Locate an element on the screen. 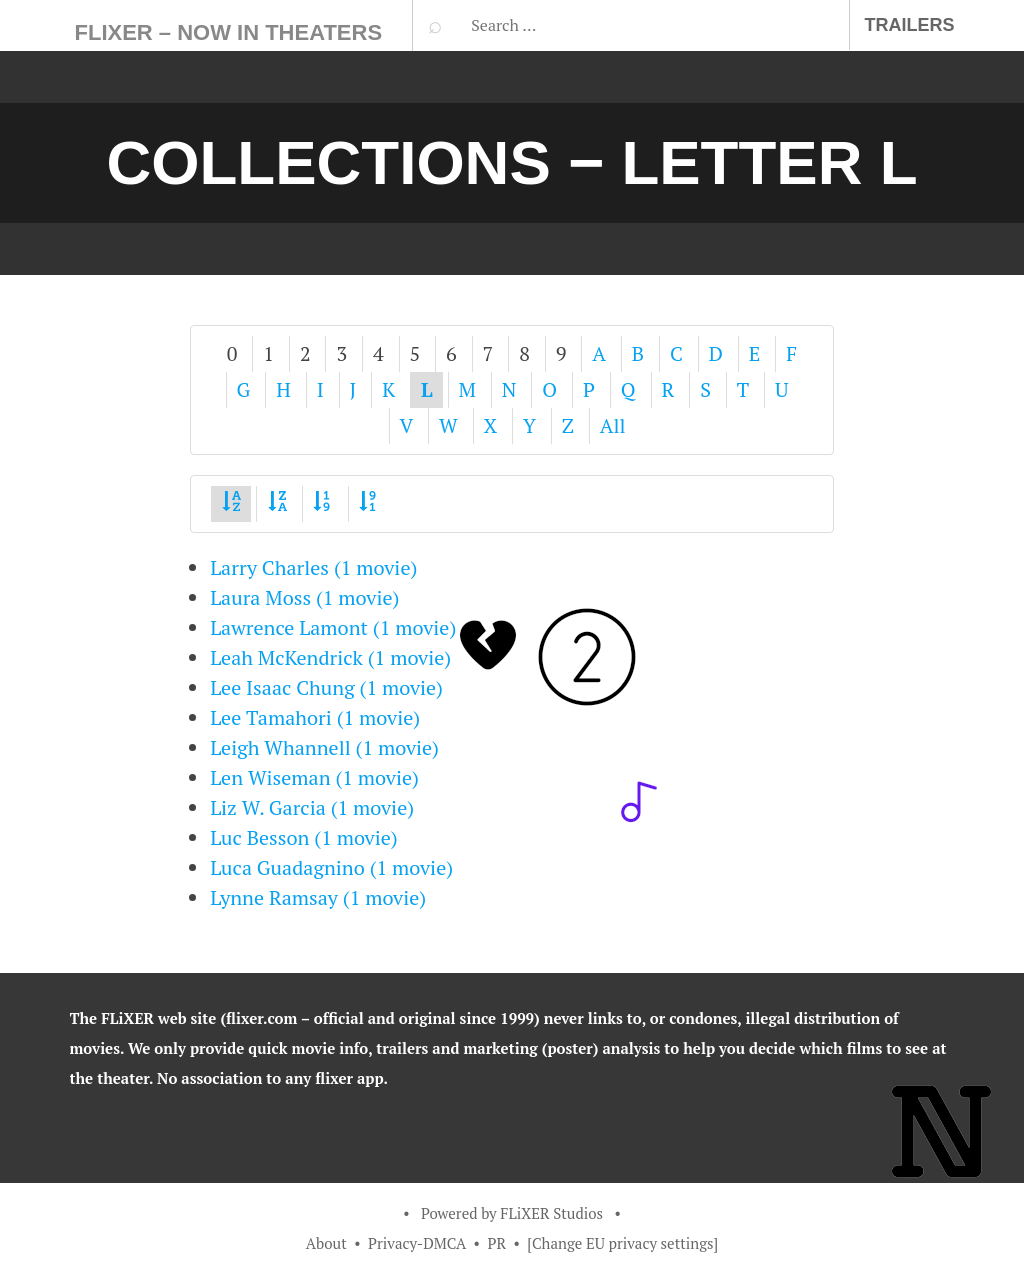 The height and width of the screenshot is (1273, 1024). indicates step two in a multi-step process is located at coordinates (587, 657).